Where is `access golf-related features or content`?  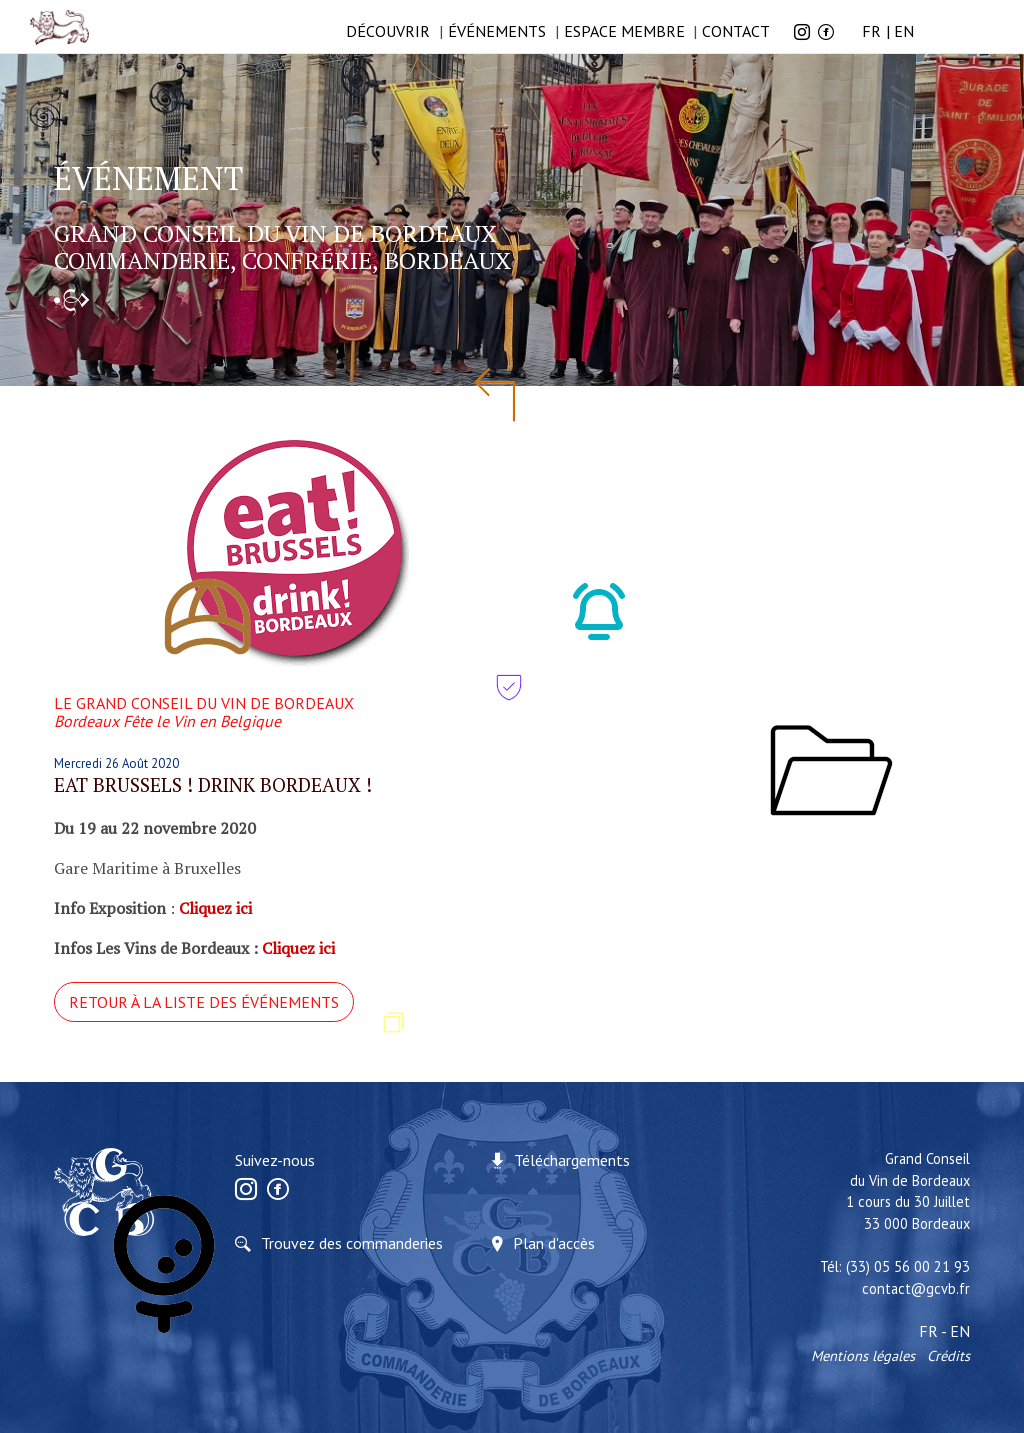
access golf-related features or content is located at coordinates (164, 1263).